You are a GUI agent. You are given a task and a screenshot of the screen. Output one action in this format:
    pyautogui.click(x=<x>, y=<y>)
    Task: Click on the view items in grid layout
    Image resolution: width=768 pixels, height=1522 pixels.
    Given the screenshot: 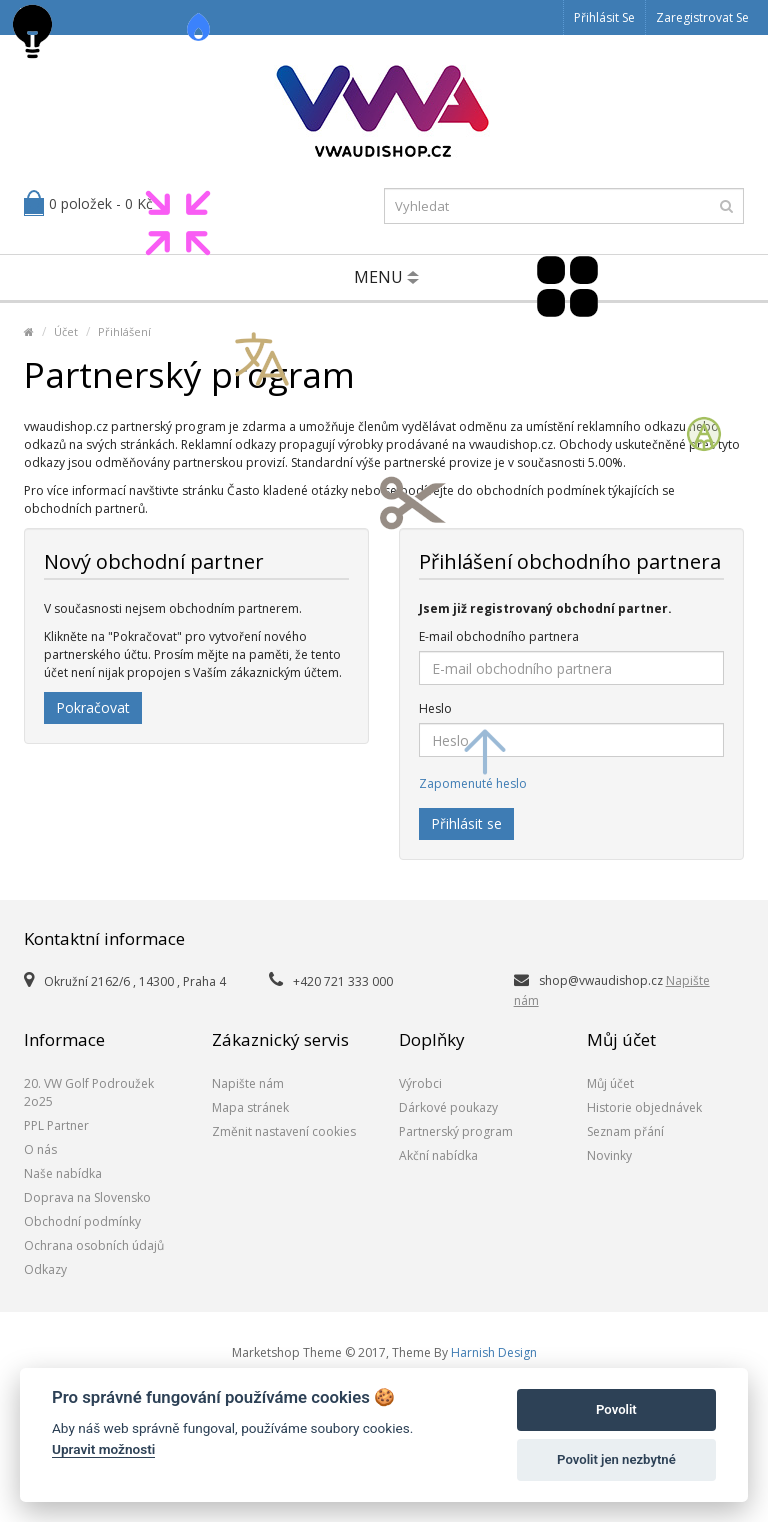 What is the action you would take?
    pyautogui.click(x=567, y=286)
    